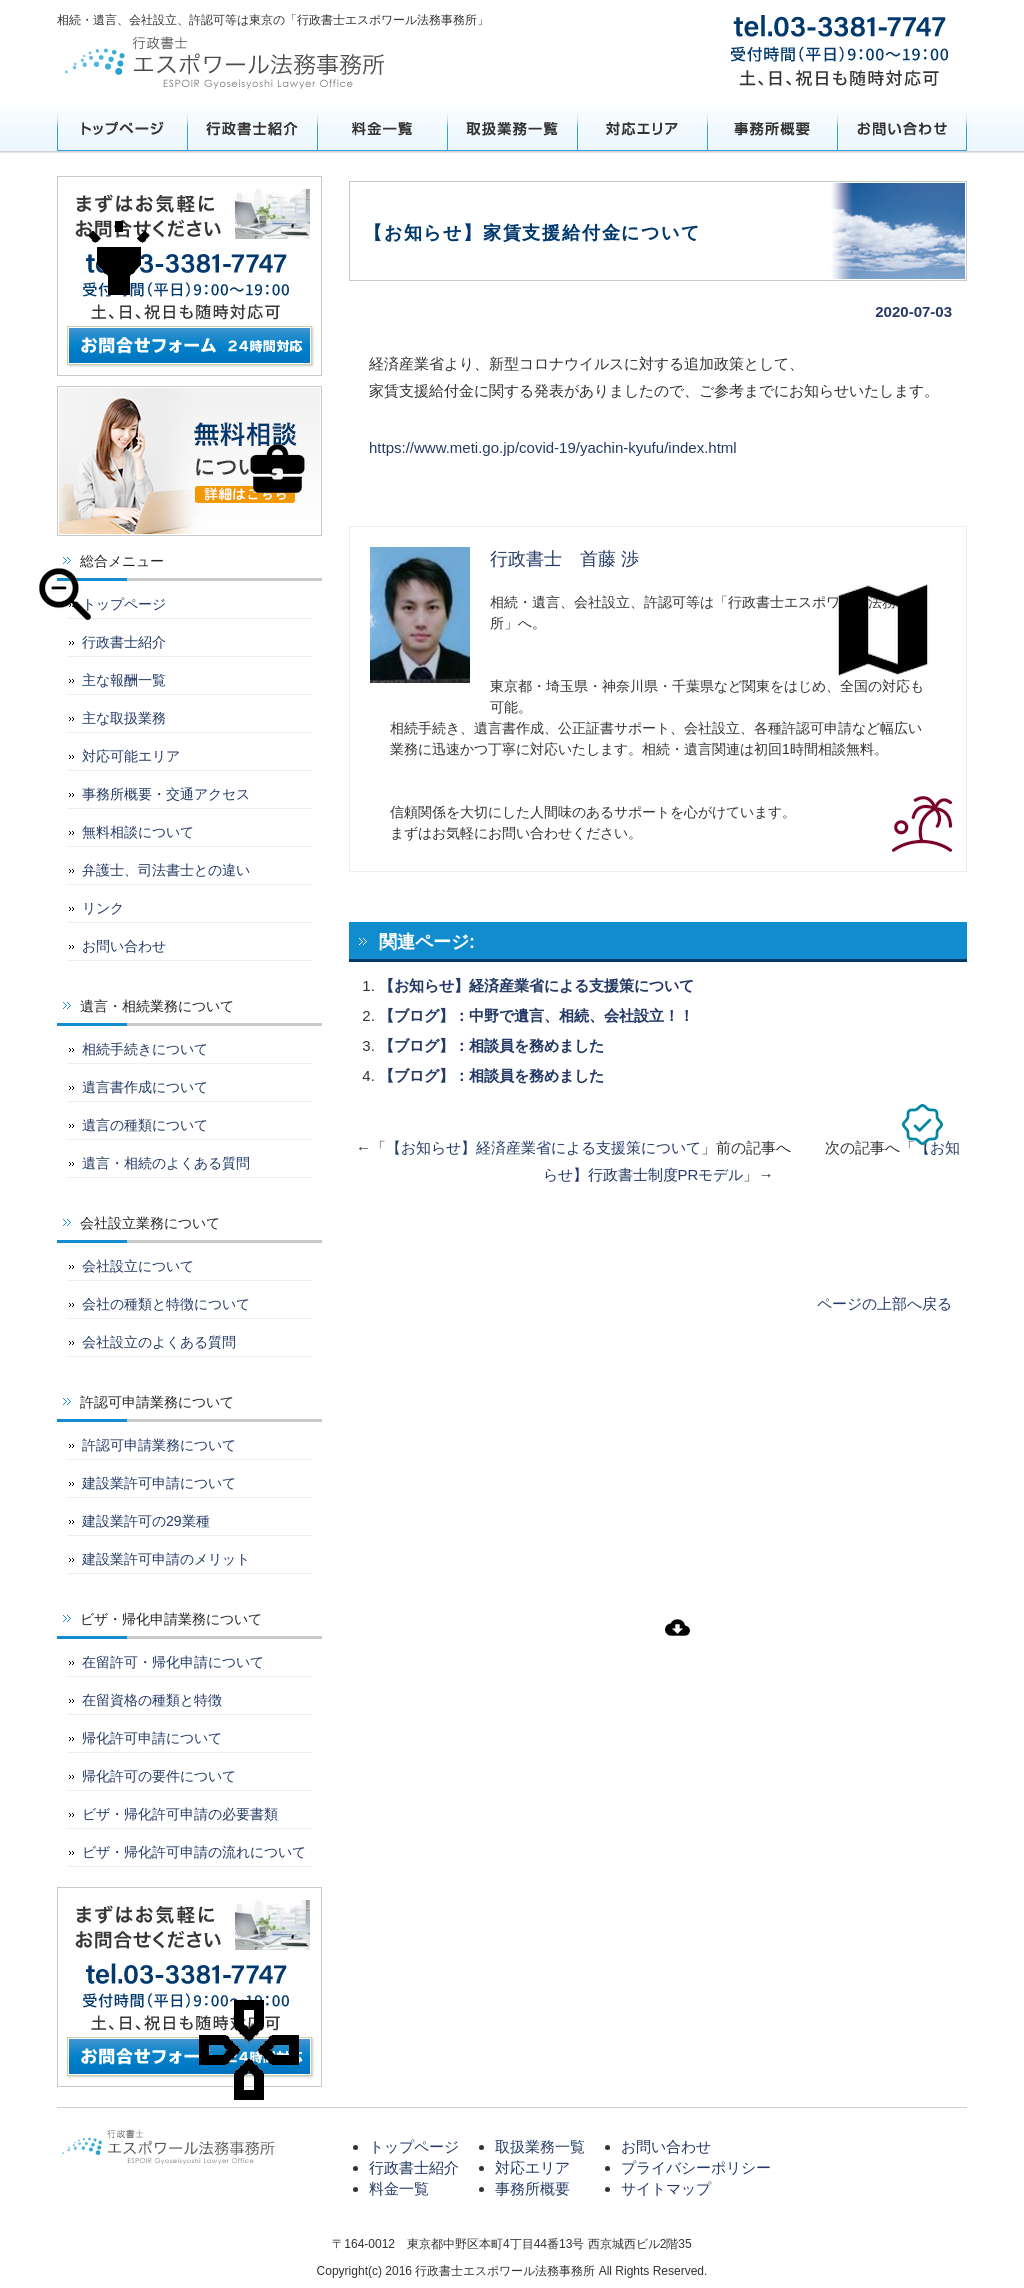  What do you see at coordinates (922, 824) in the screenshot?
I see `indicates vacation or travel mode` at bounding box center [922, 824].